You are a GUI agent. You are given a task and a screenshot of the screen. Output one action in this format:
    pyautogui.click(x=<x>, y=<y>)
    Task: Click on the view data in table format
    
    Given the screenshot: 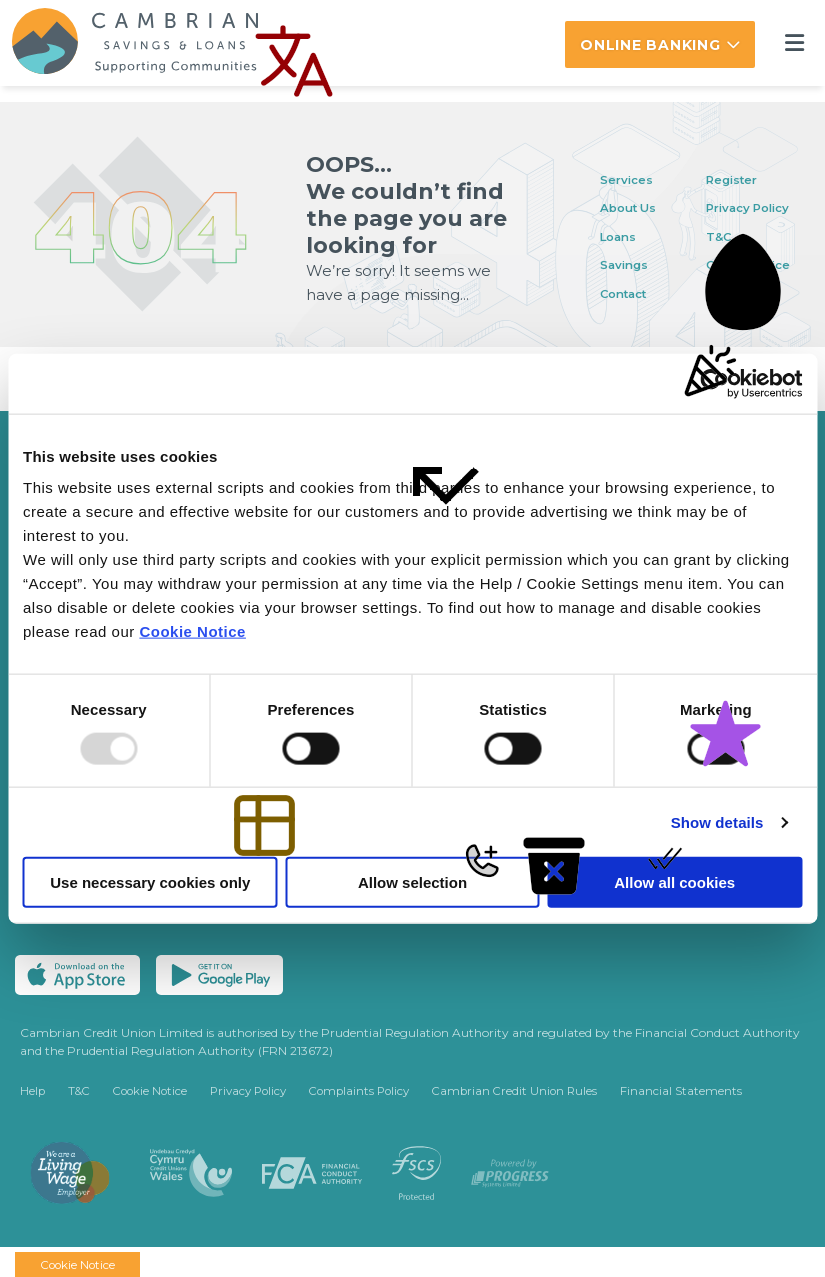 What is the action you would take?
    pyautogui.click(x=264, y=825)
    